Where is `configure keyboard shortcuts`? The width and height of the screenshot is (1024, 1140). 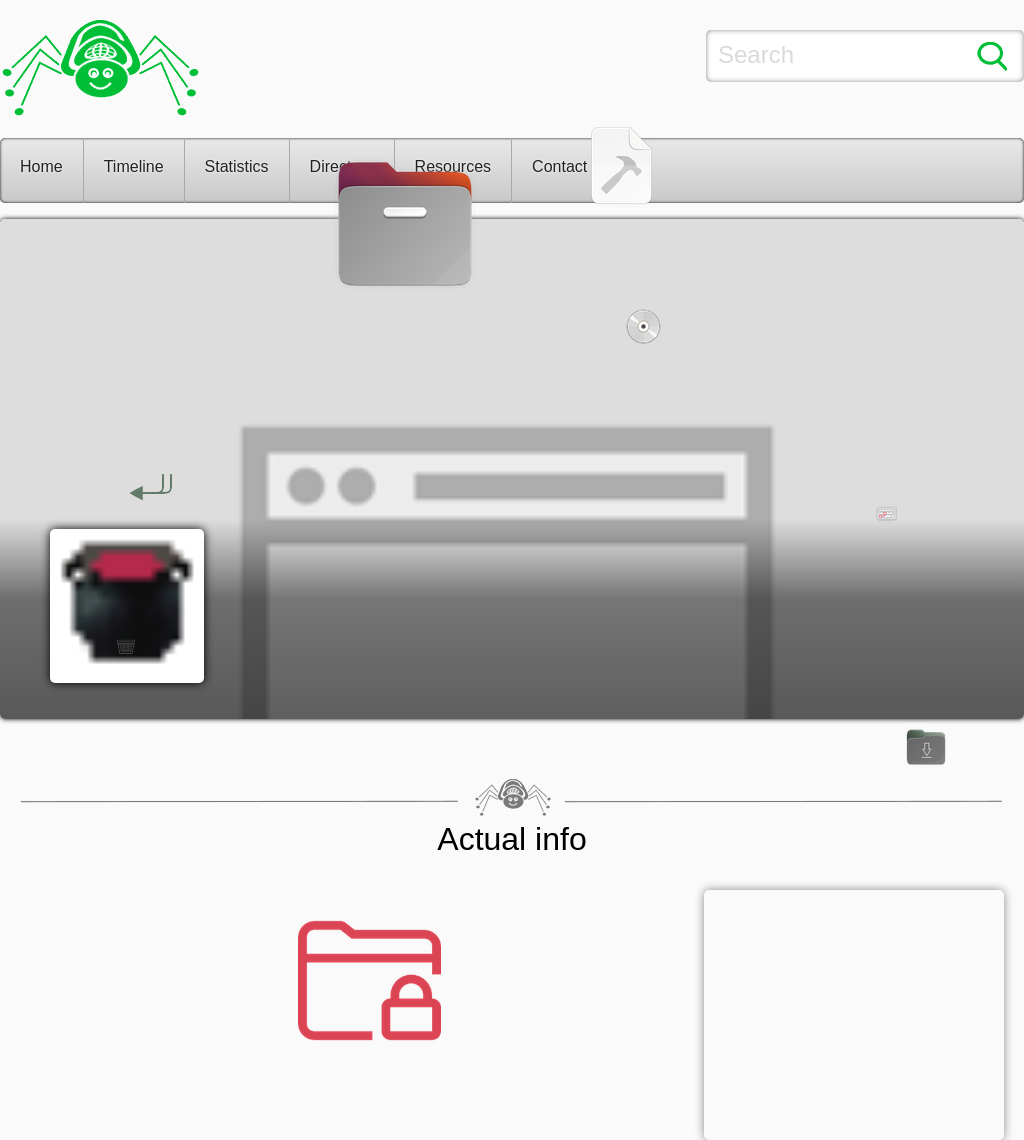
configure keyboard shortcuts is located at coordinates (886, 513).